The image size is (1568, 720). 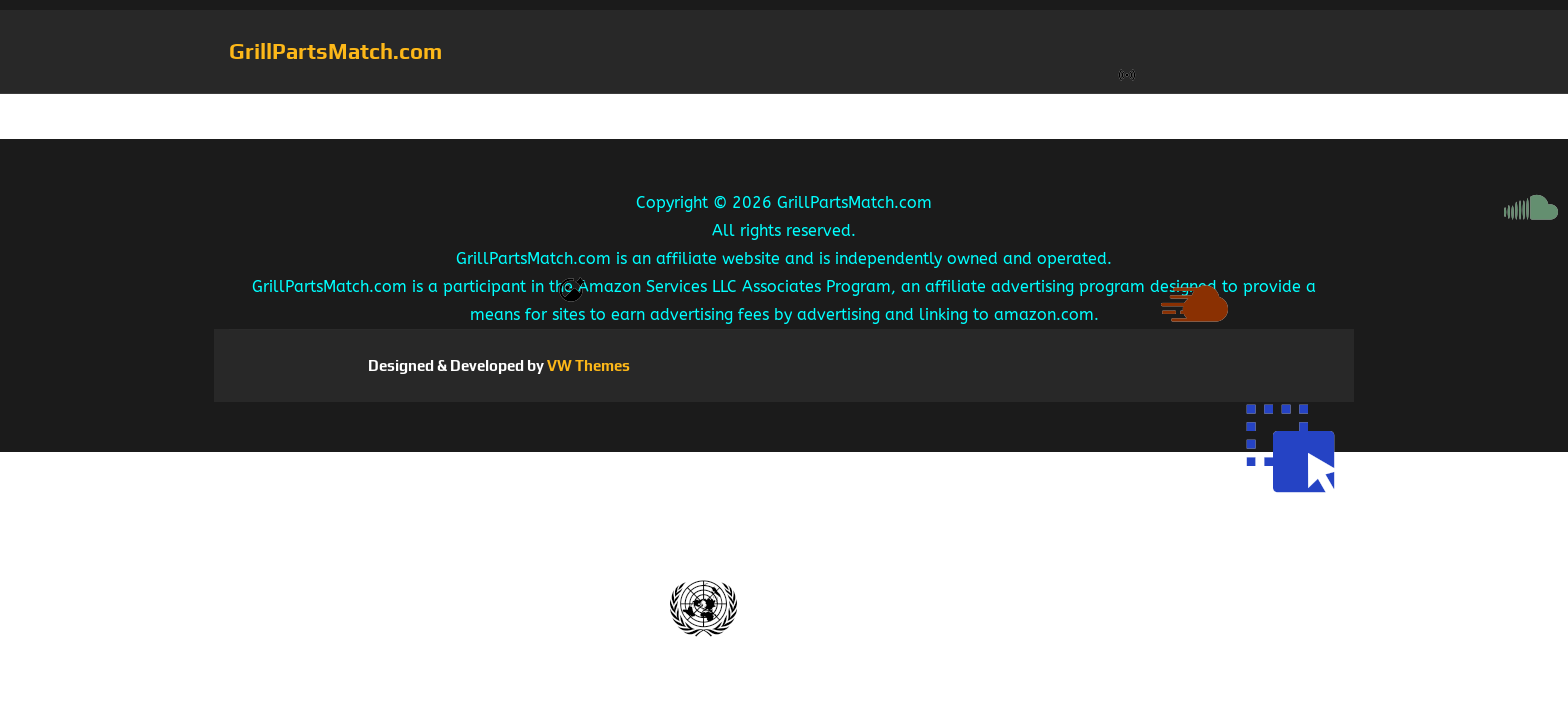 What do you see at coordinates (571, 290) in the screenshot?
I see `generate ai-enhanced image` at bounding box center [571, 290].